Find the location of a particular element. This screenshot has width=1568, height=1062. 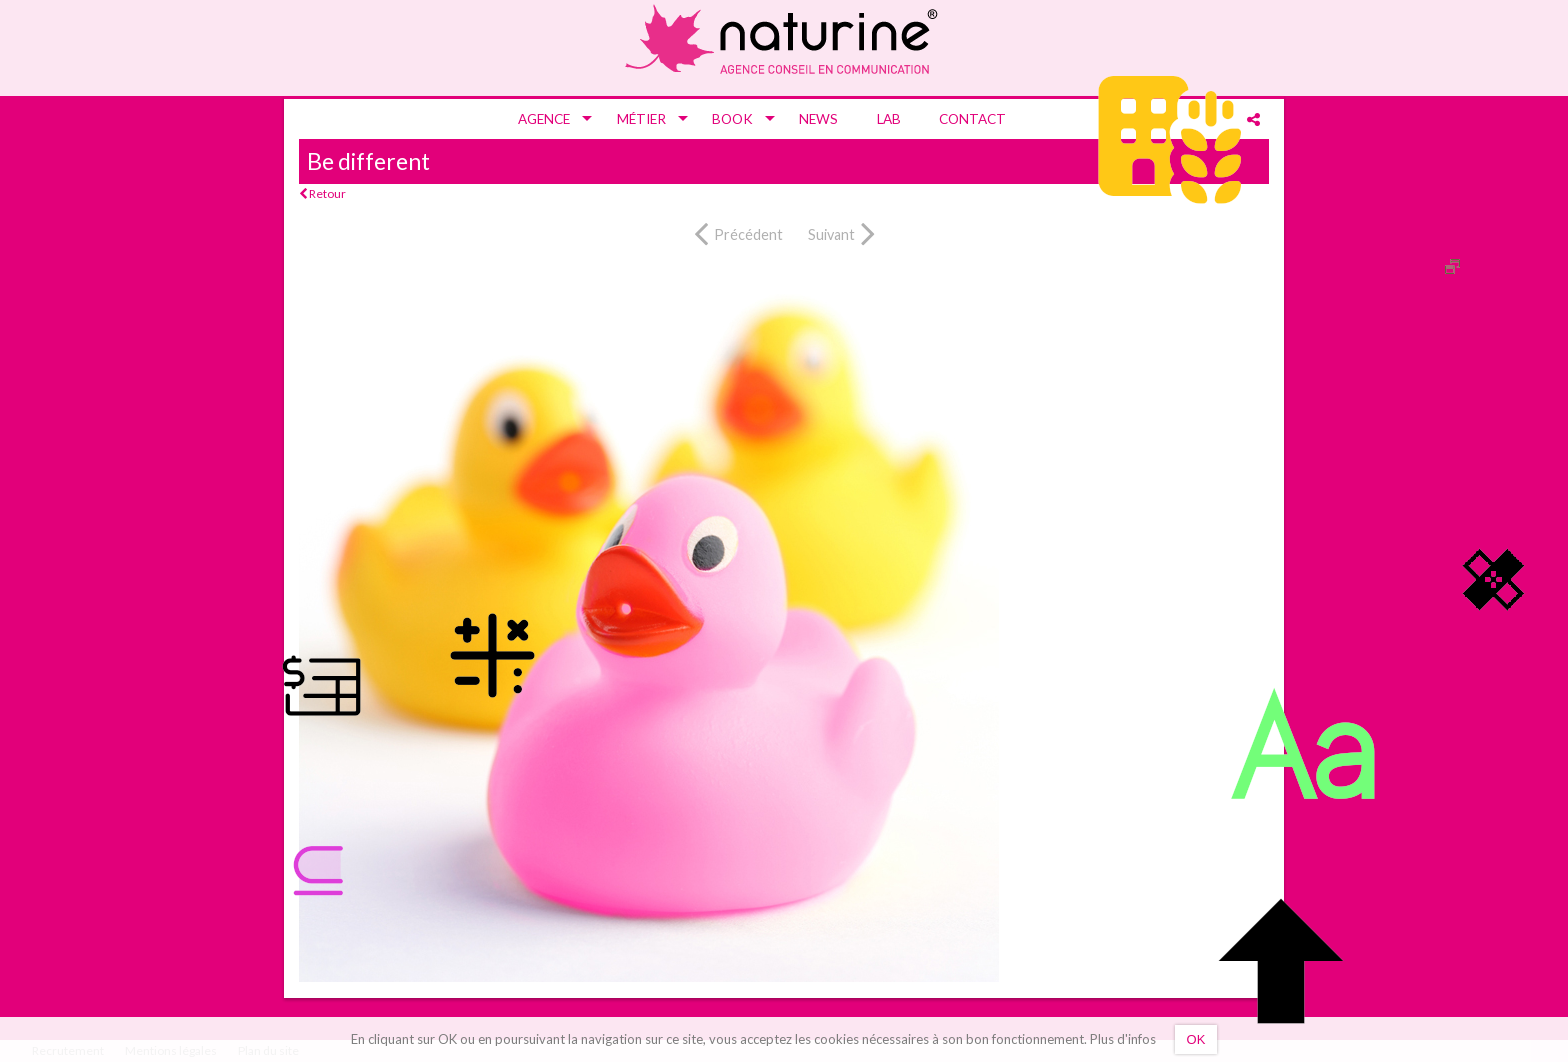

scroll to top of page is located at coordinates (1281, 961).